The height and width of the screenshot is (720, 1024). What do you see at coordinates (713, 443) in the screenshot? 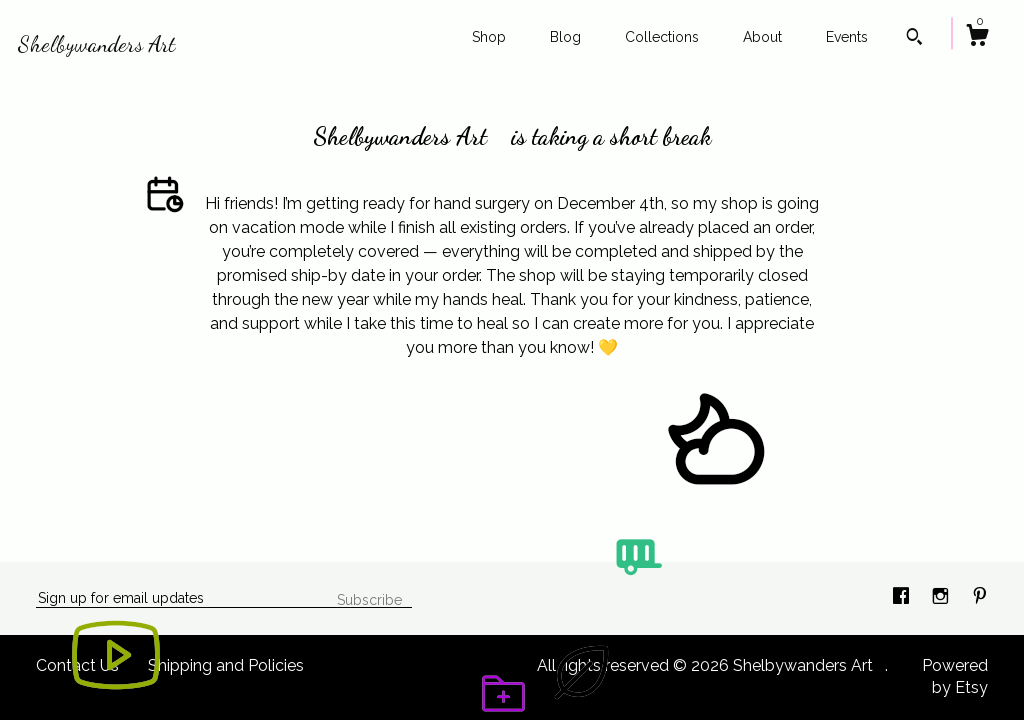
I see `indicates nighttime or evening weather conditions` at bounding box center [713, 443].